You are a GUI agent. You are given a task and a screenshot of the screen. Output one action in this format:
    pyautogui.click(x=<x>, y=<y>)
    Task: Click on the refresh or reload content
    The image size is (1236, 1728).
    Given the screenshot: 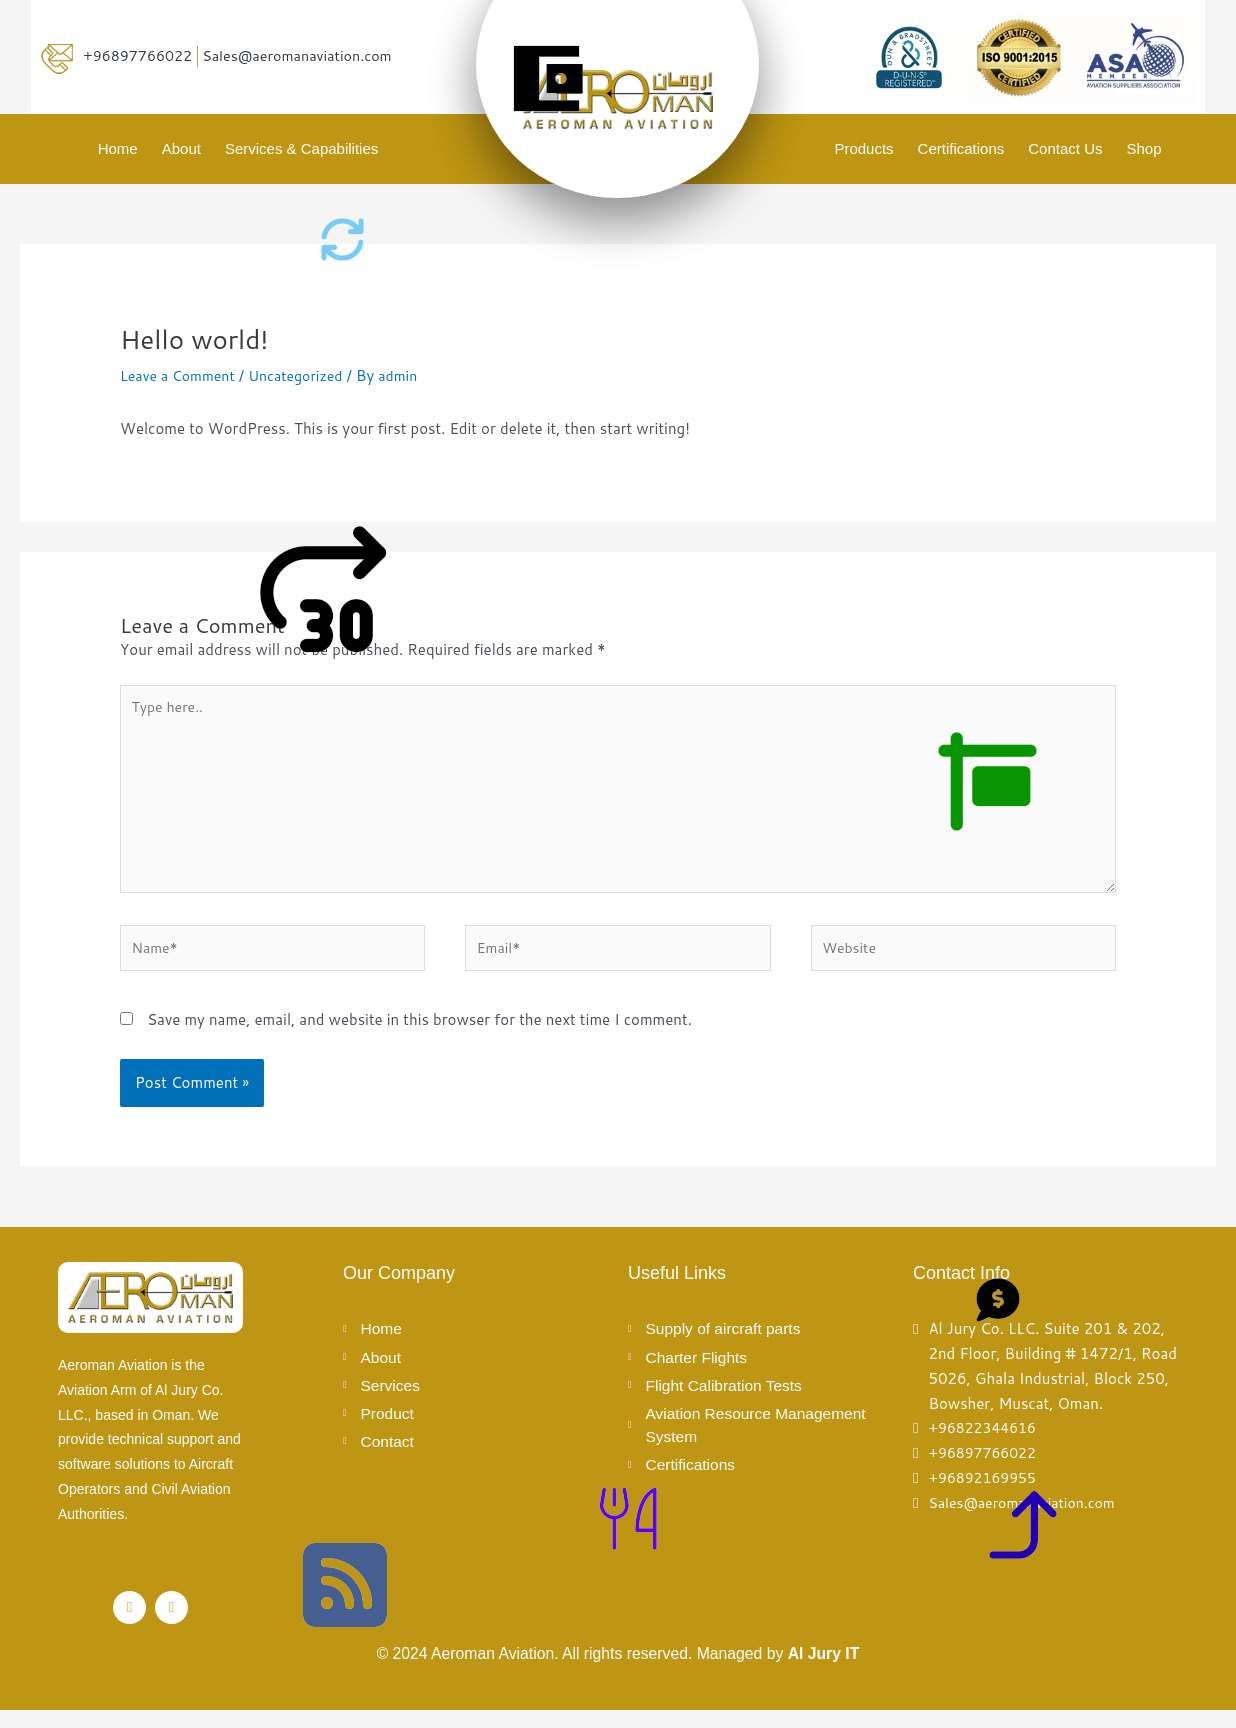 What is the action you would take?
    pyautogui.click(x=342, y=239)
    